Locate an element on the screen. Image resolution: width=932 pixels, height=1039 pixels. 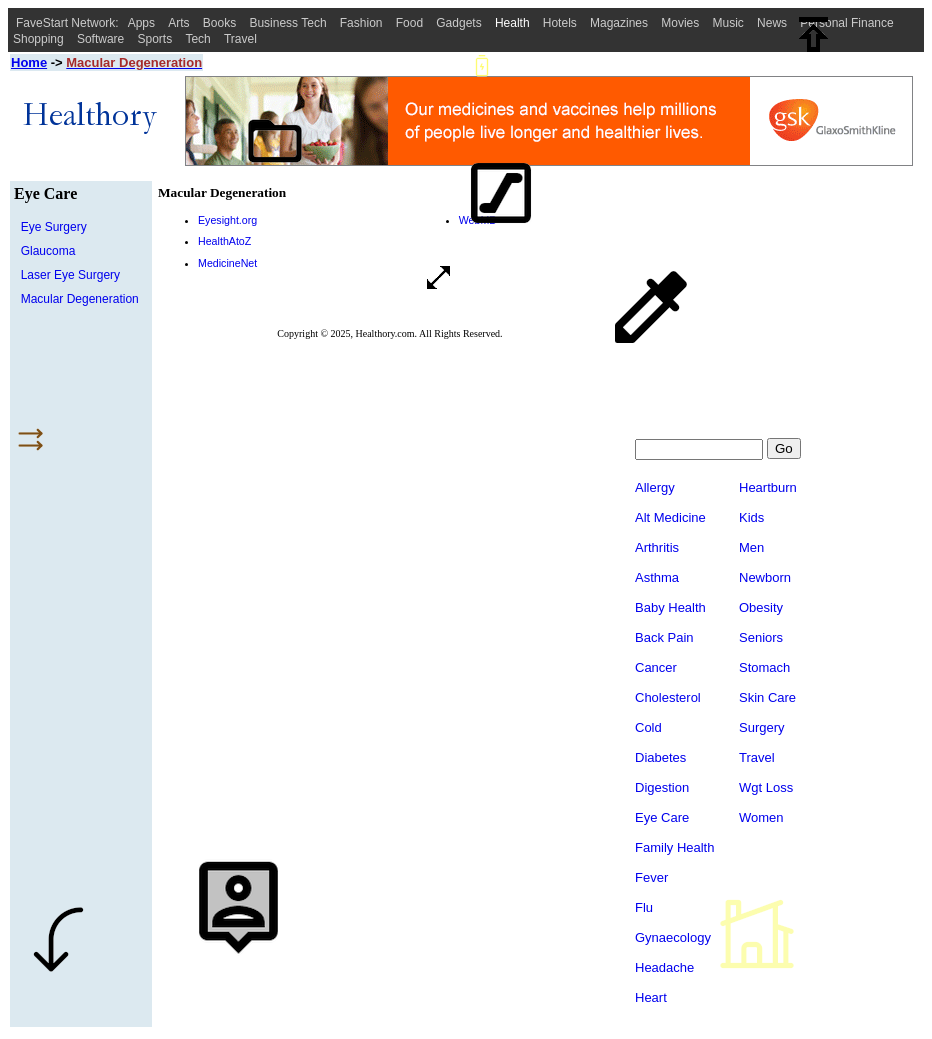
navigate to home screen is located at coordinates (757, 934).